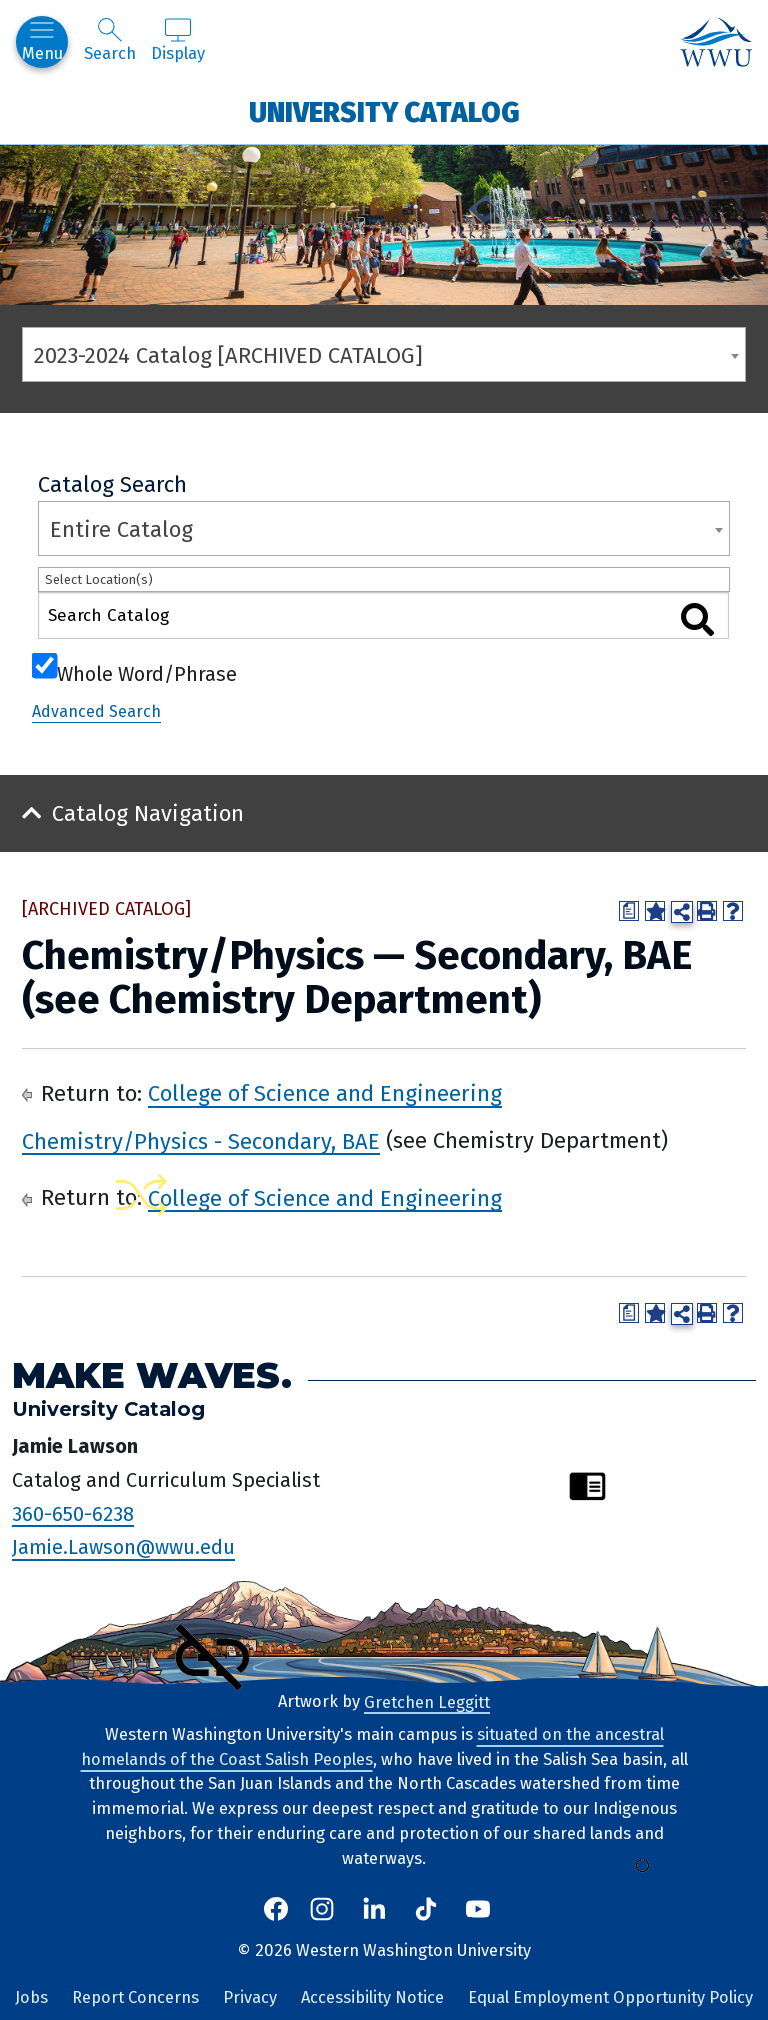 This screenshot has height=2020, width=768. I want to click on shuffle playlist or queue order, so click(140, 1195).